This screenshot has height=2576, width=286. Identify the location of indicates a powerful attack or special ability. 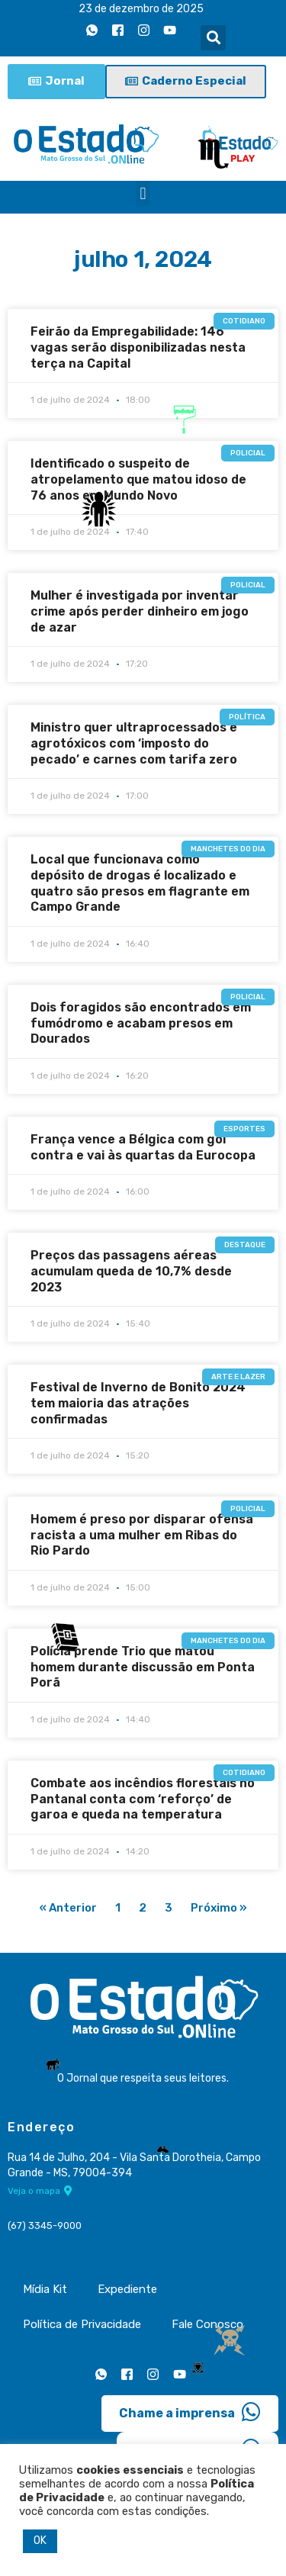
(229, 2340).